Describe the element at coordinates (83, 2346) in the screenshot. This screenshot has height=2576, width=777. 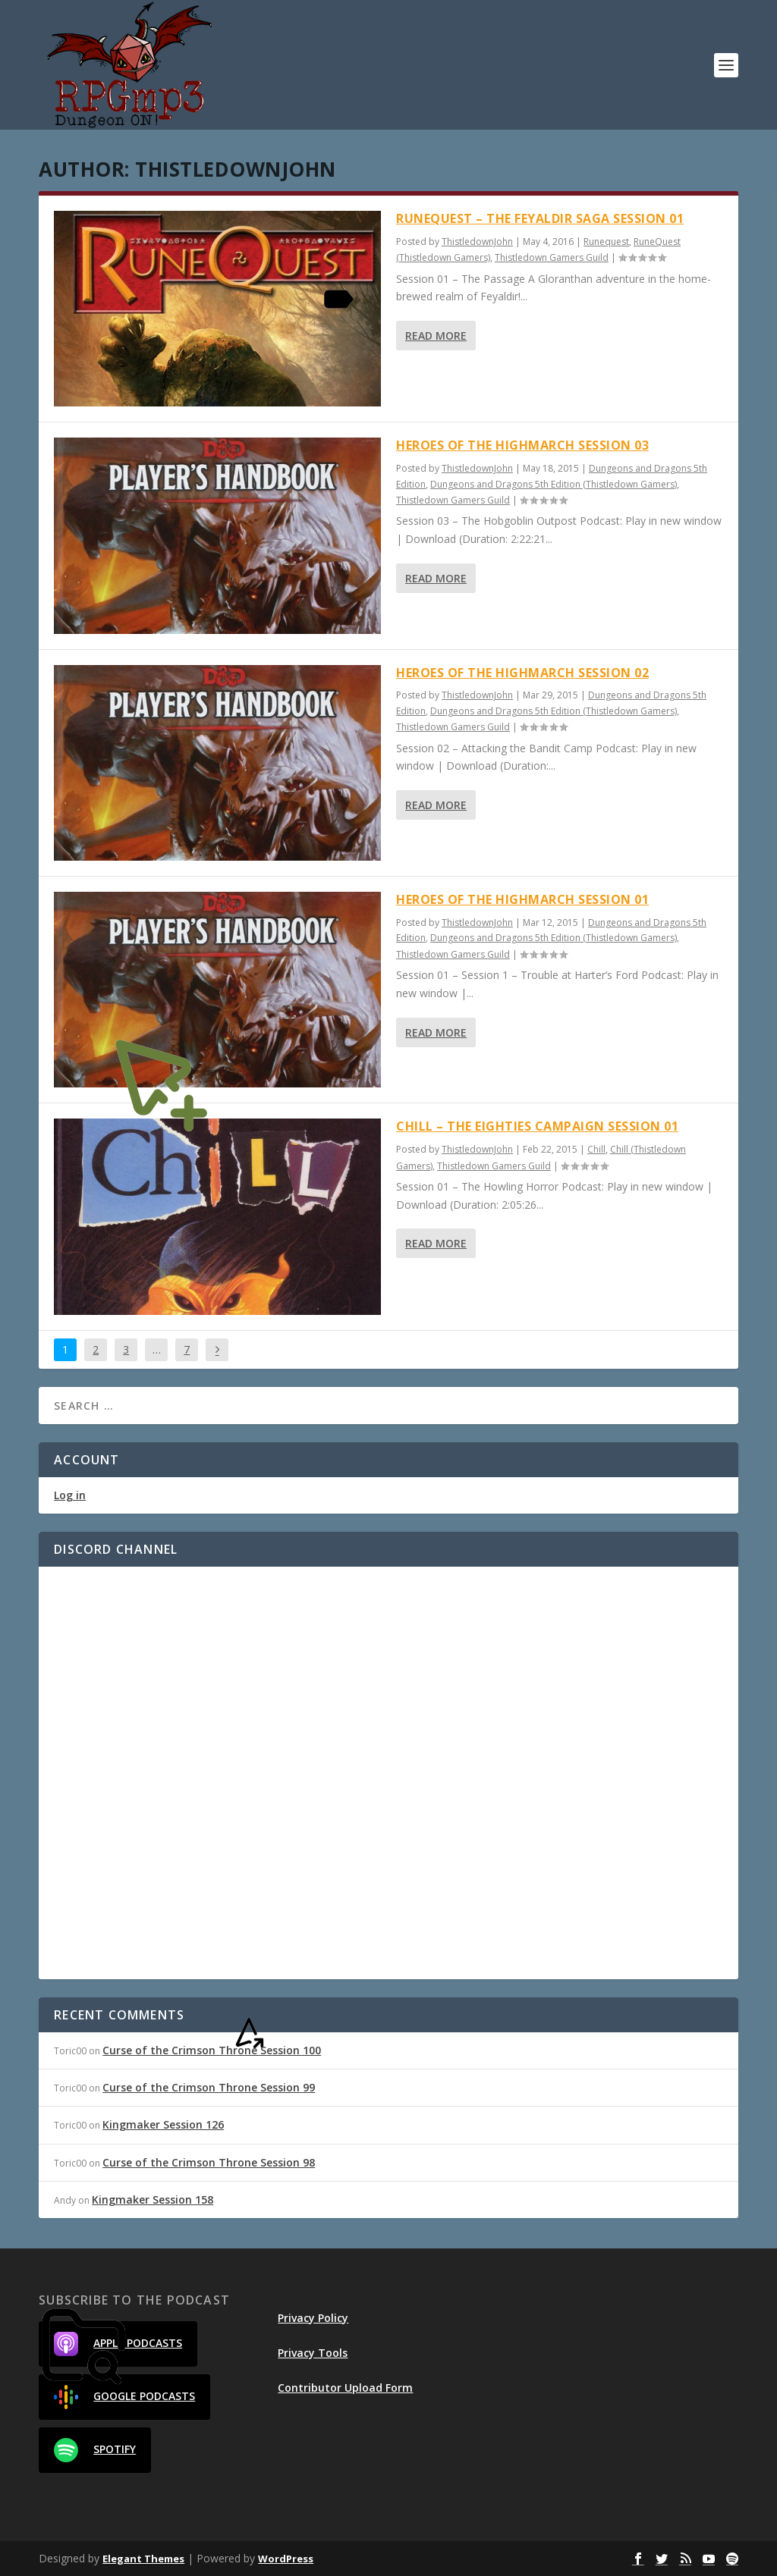
I see `search within a folder` at that location.